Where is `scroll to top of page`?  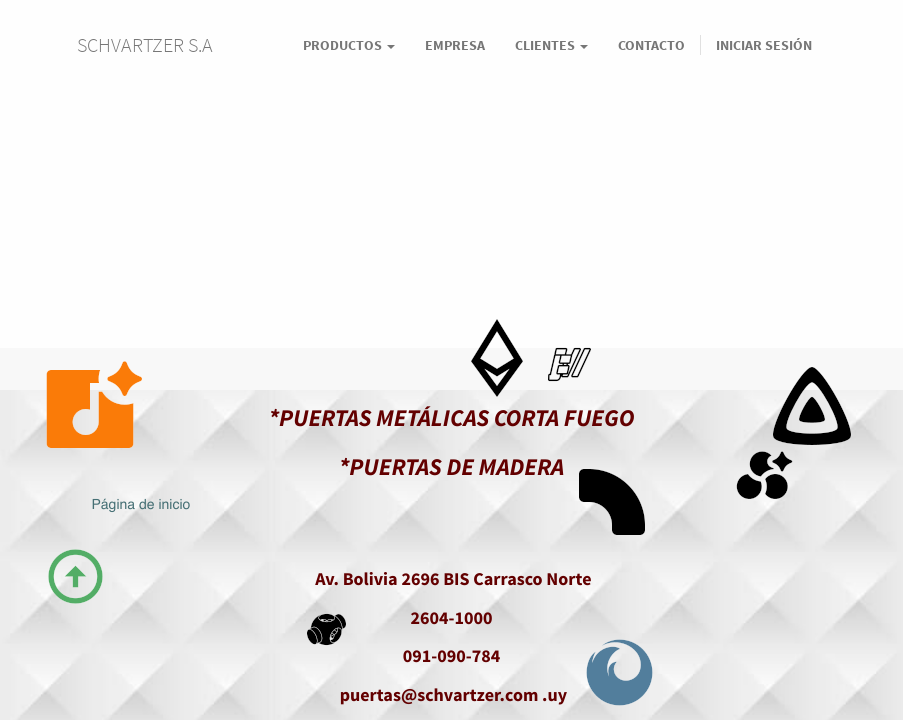
scroll to top of page is located at coordinates (75, 576).